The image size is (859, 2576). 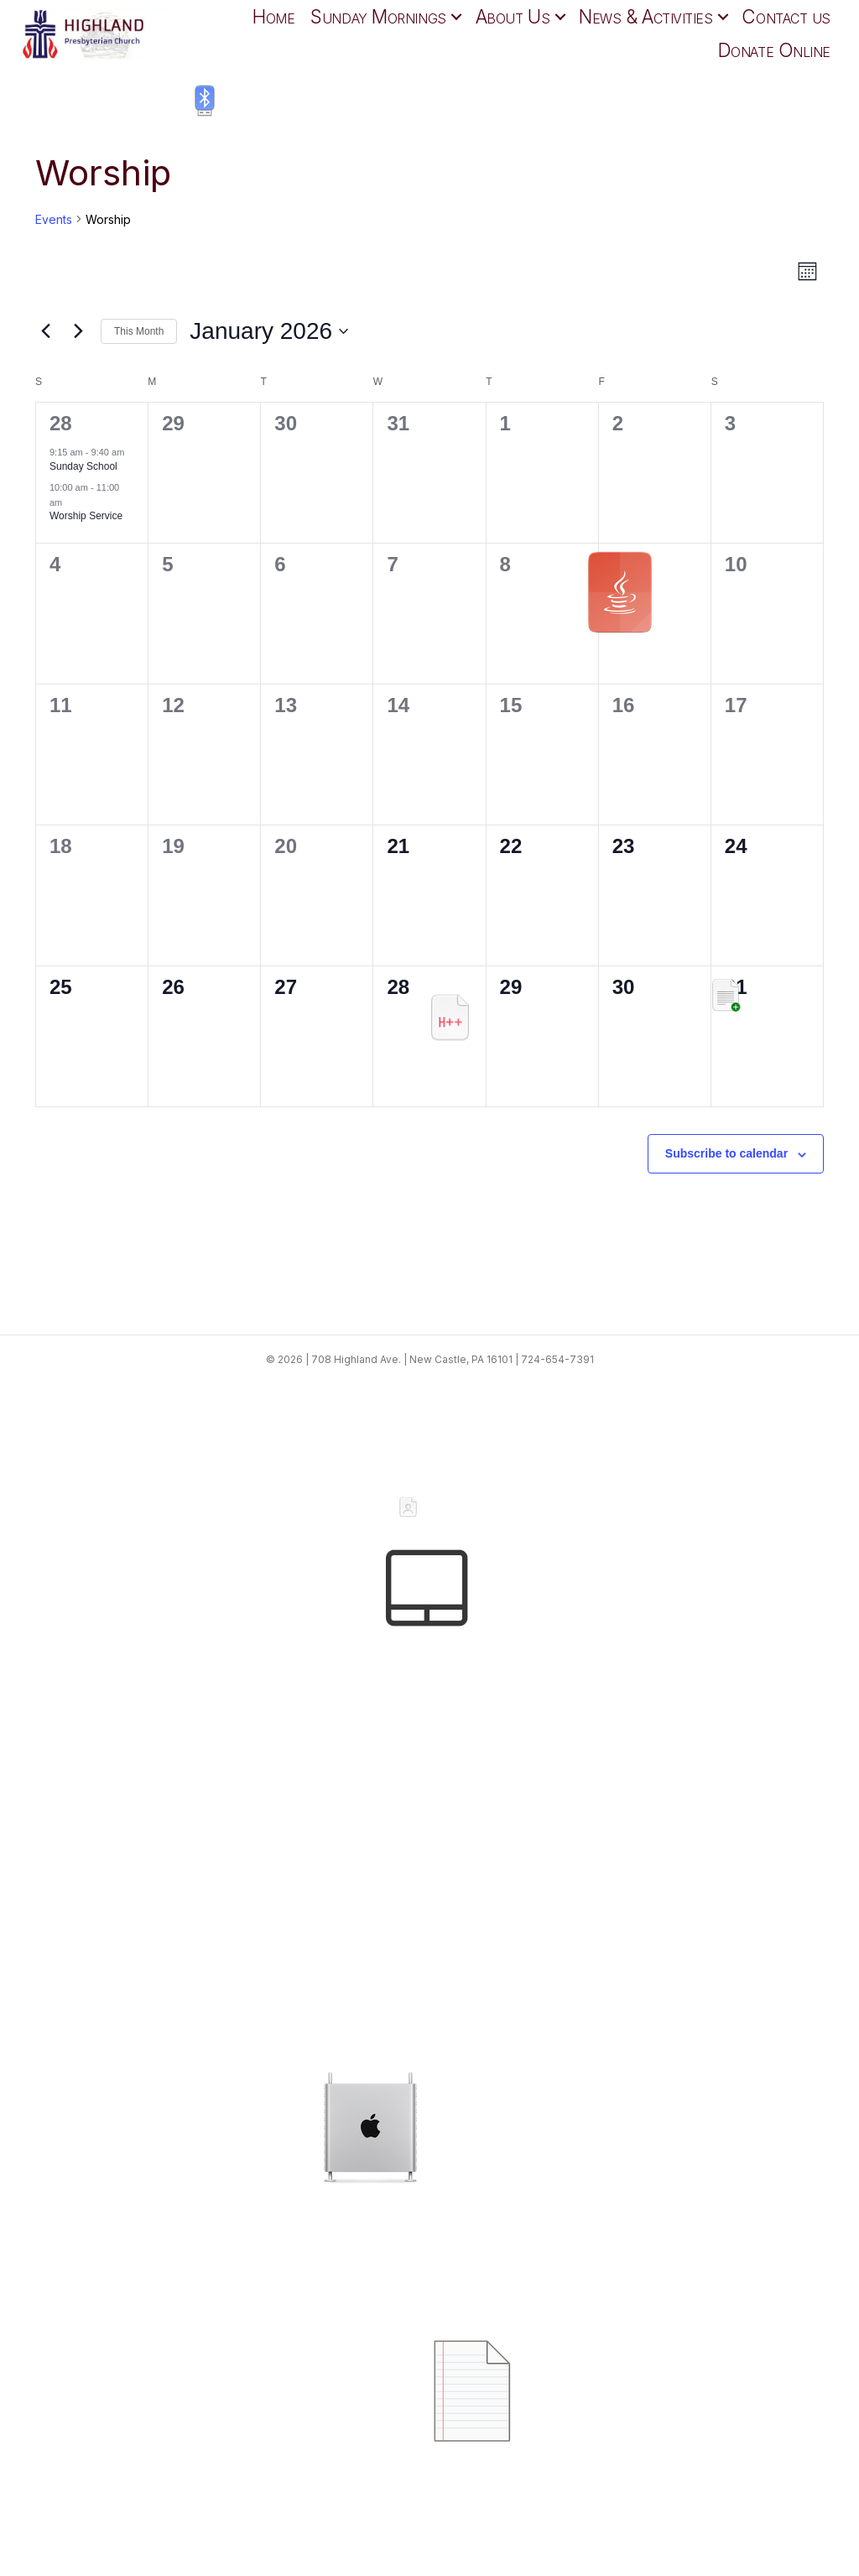 I want to click on a connected bluetooth device, so click(x=205, y=101).